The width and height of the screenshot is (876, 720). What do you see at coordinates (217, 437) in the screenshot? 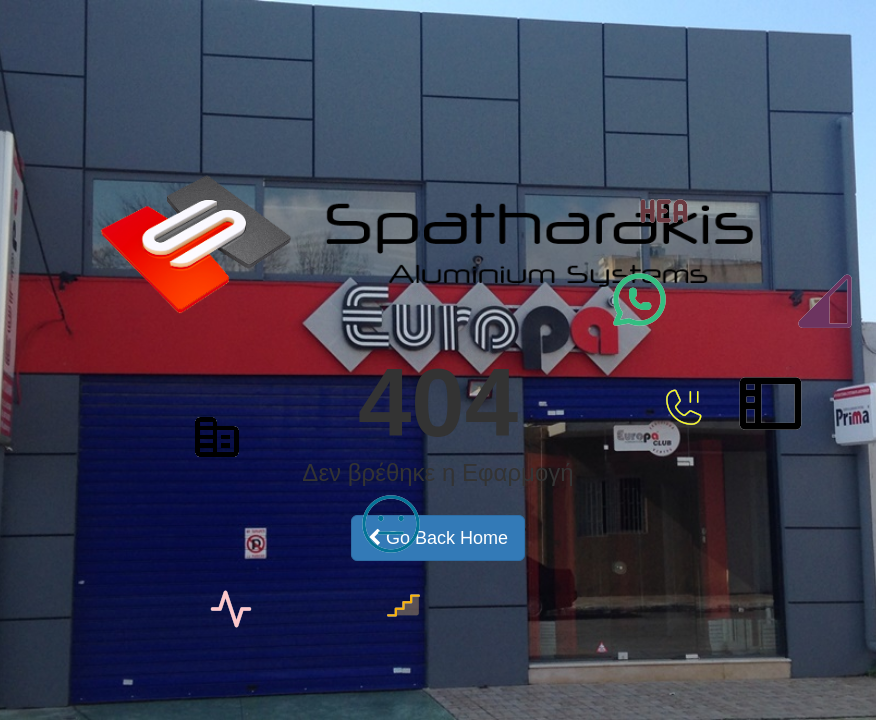
I see `view company or organization details` at bounding box center [217, 437].